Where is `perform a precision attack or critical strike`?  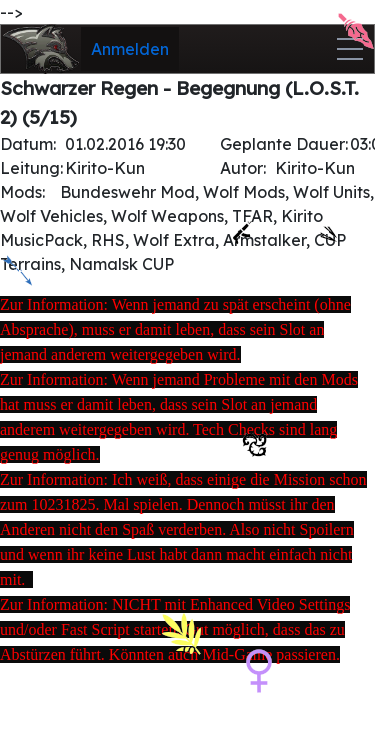
perform a precision attack or critical strike is located at coordinates (329, 235).